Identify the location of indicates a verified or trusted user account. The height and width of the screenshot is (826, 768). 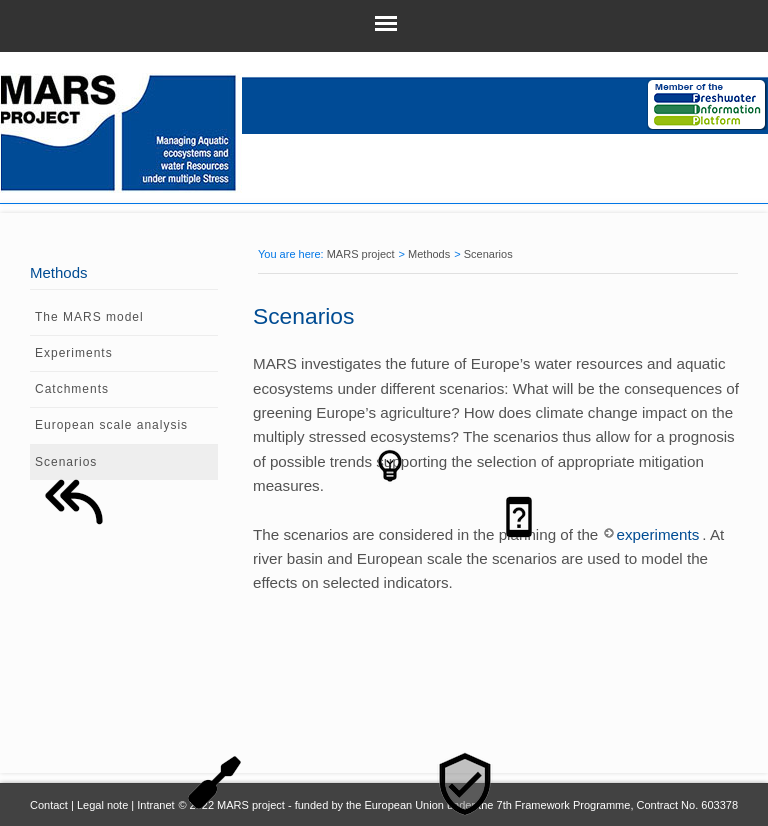
(465, 784).